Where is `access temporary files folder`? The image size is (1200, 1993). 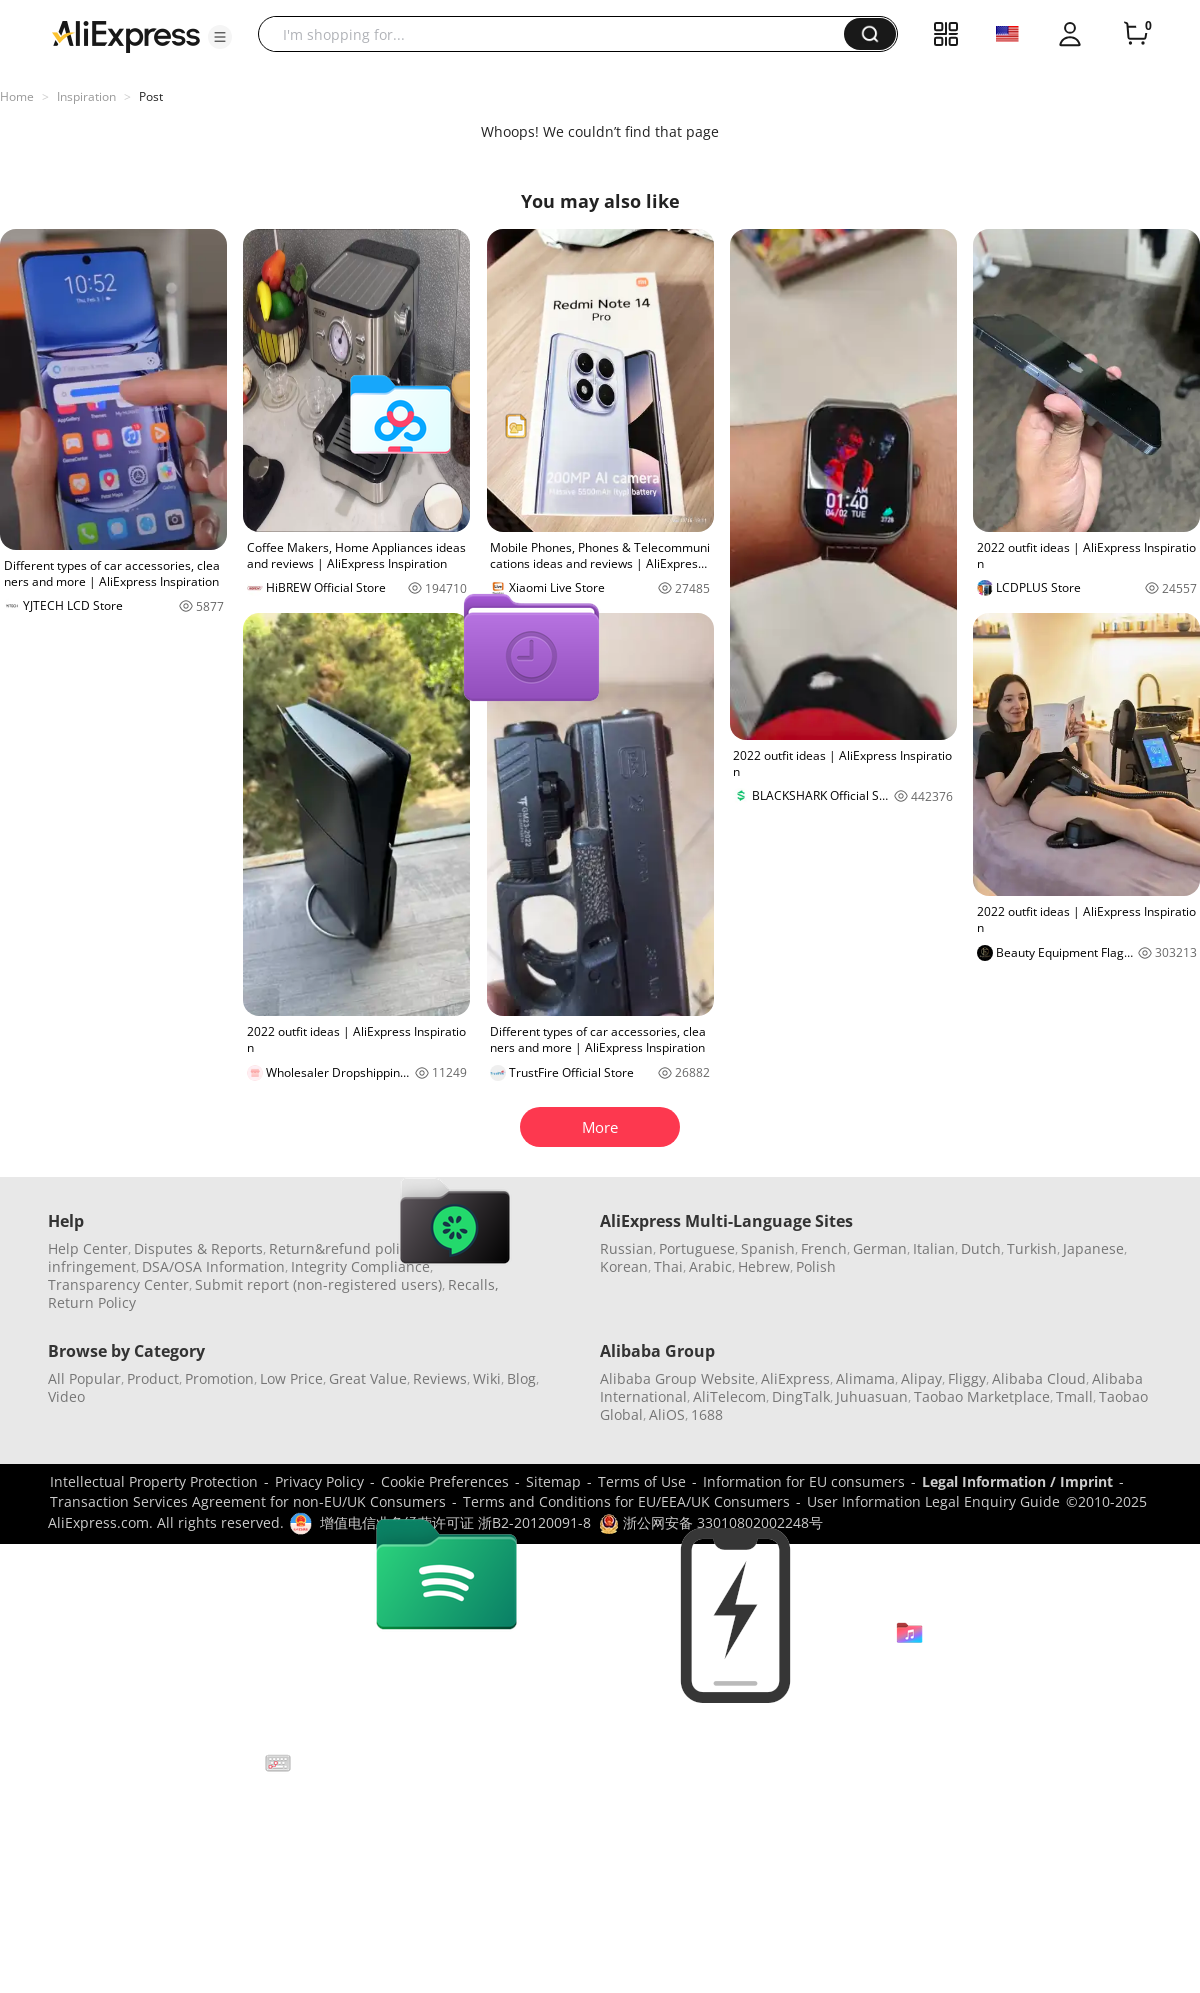
access temporary files folder is located at coordinates (531, 647).